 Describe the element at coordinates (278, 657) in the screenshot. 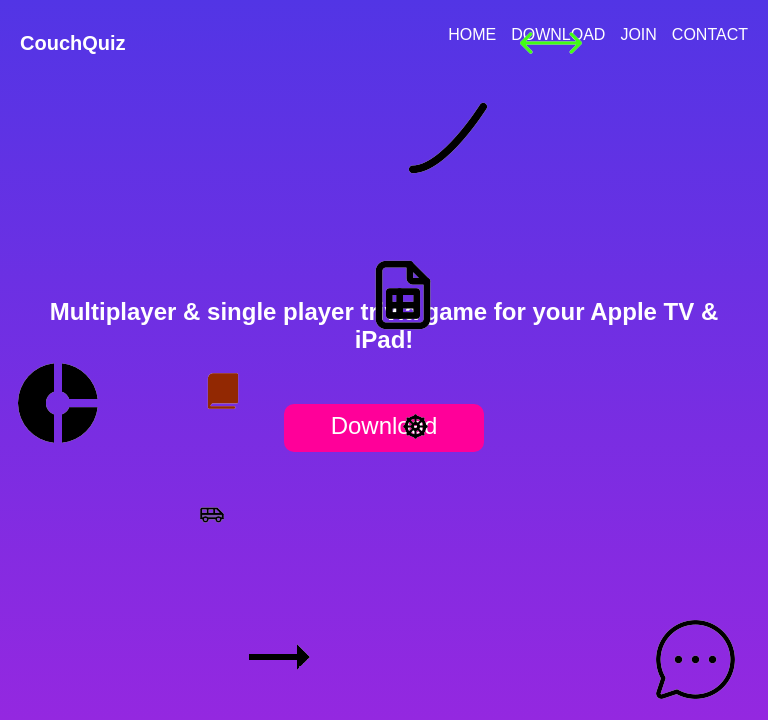

I see `indicates no change or stable trend` at that location.